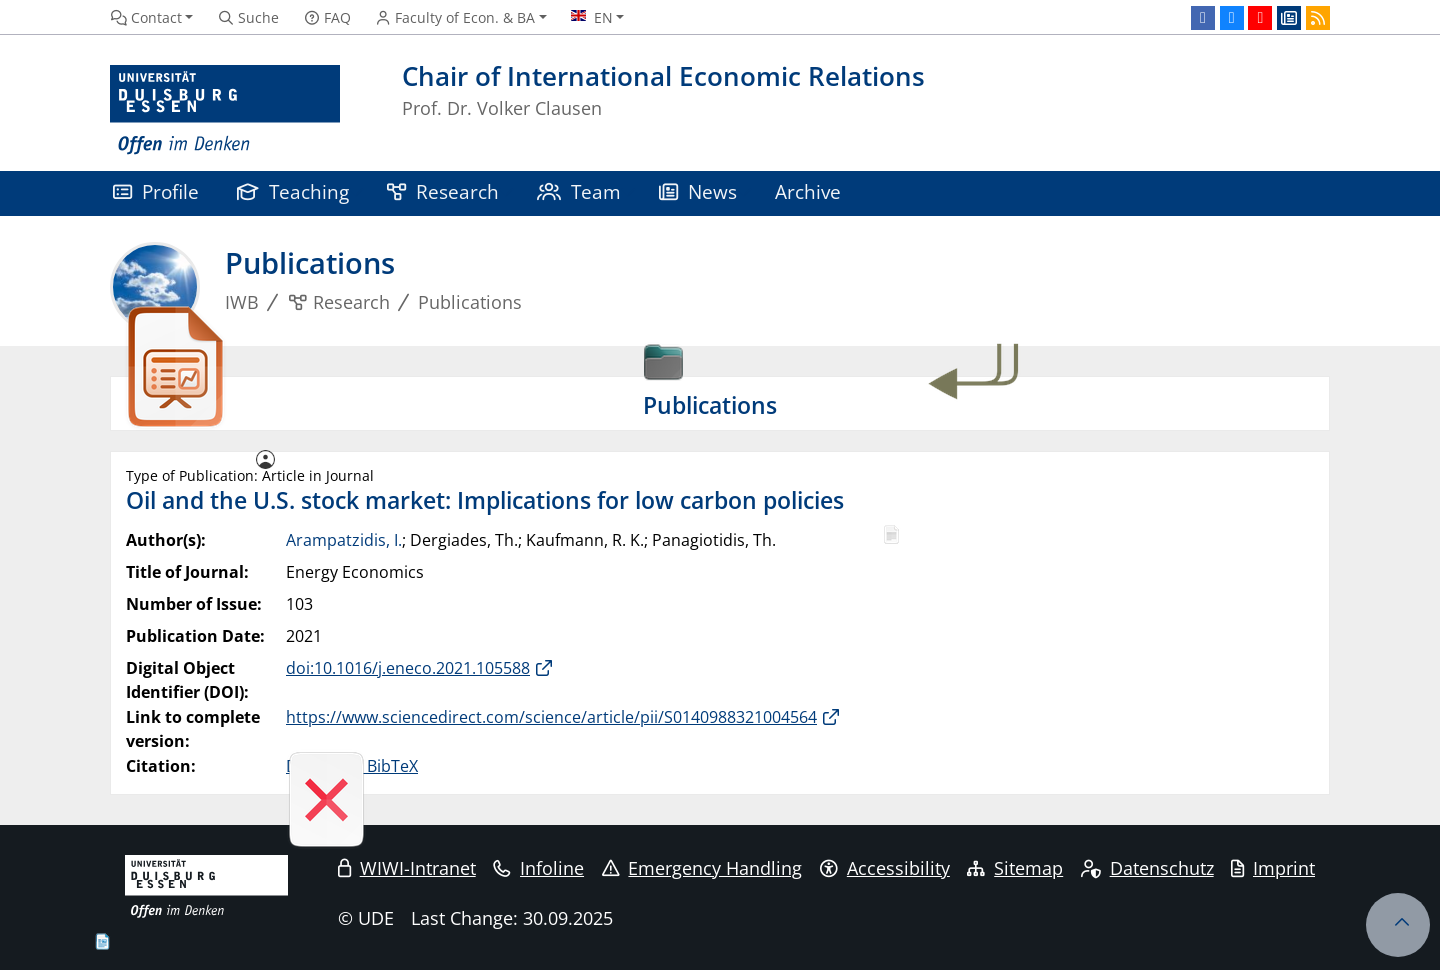  I want to click on open a presentation file, so click(175, 366).